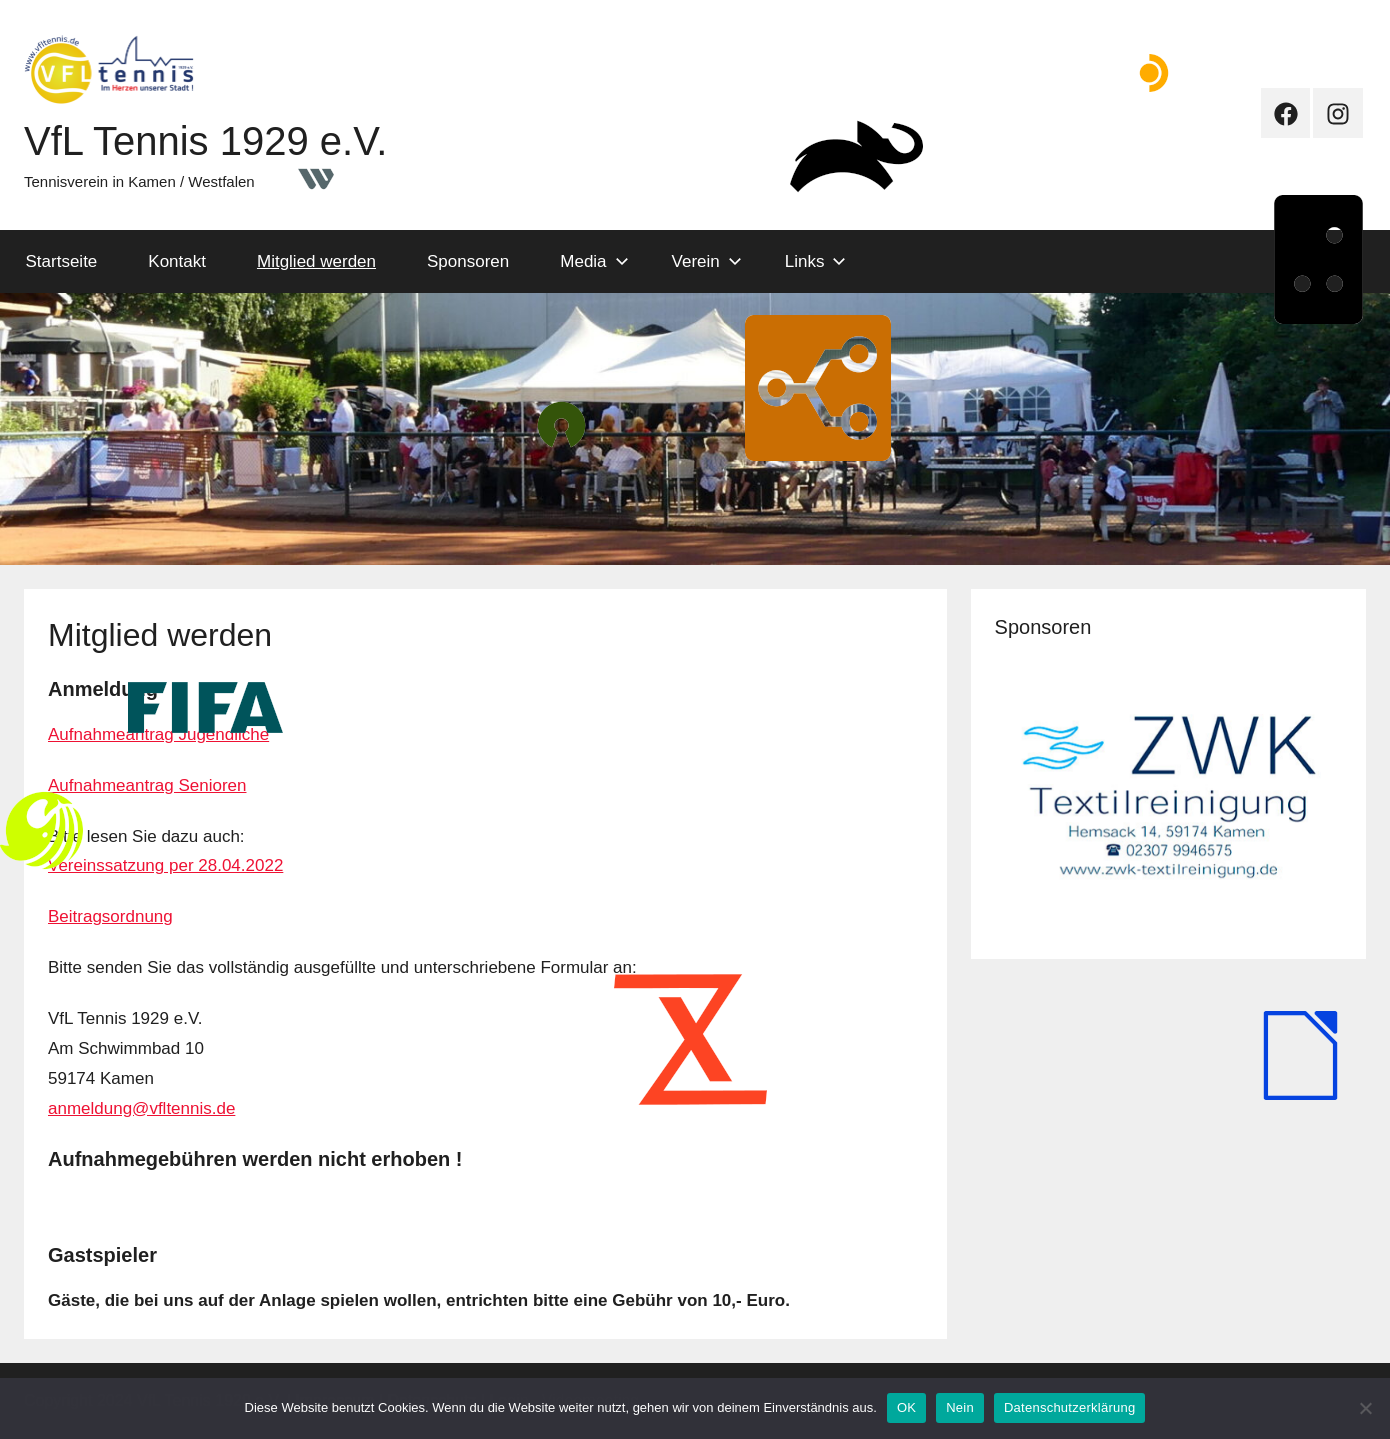  What do you see at coordinates (856, 156) in the screenshot?
I see `animal planet brand logo` at bounding box center [856, 156].